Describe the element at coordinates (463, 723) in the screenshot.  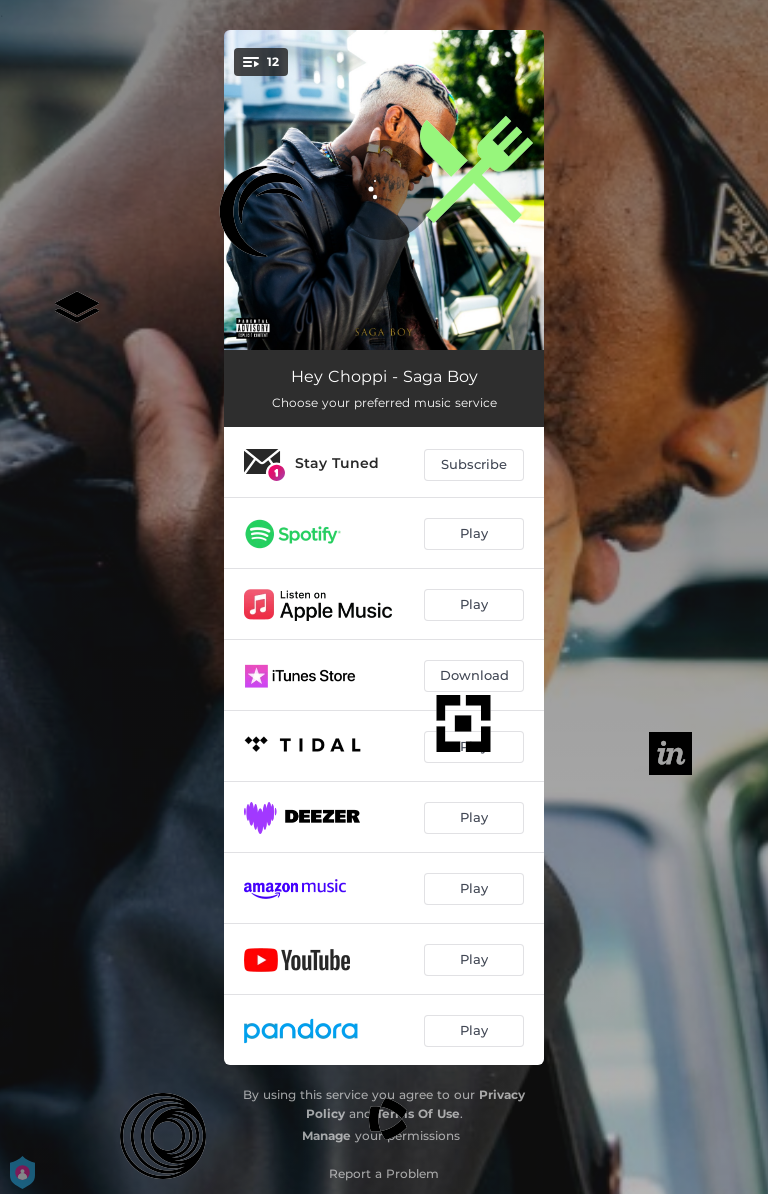
I see `open HDFC Bank app` at that location.